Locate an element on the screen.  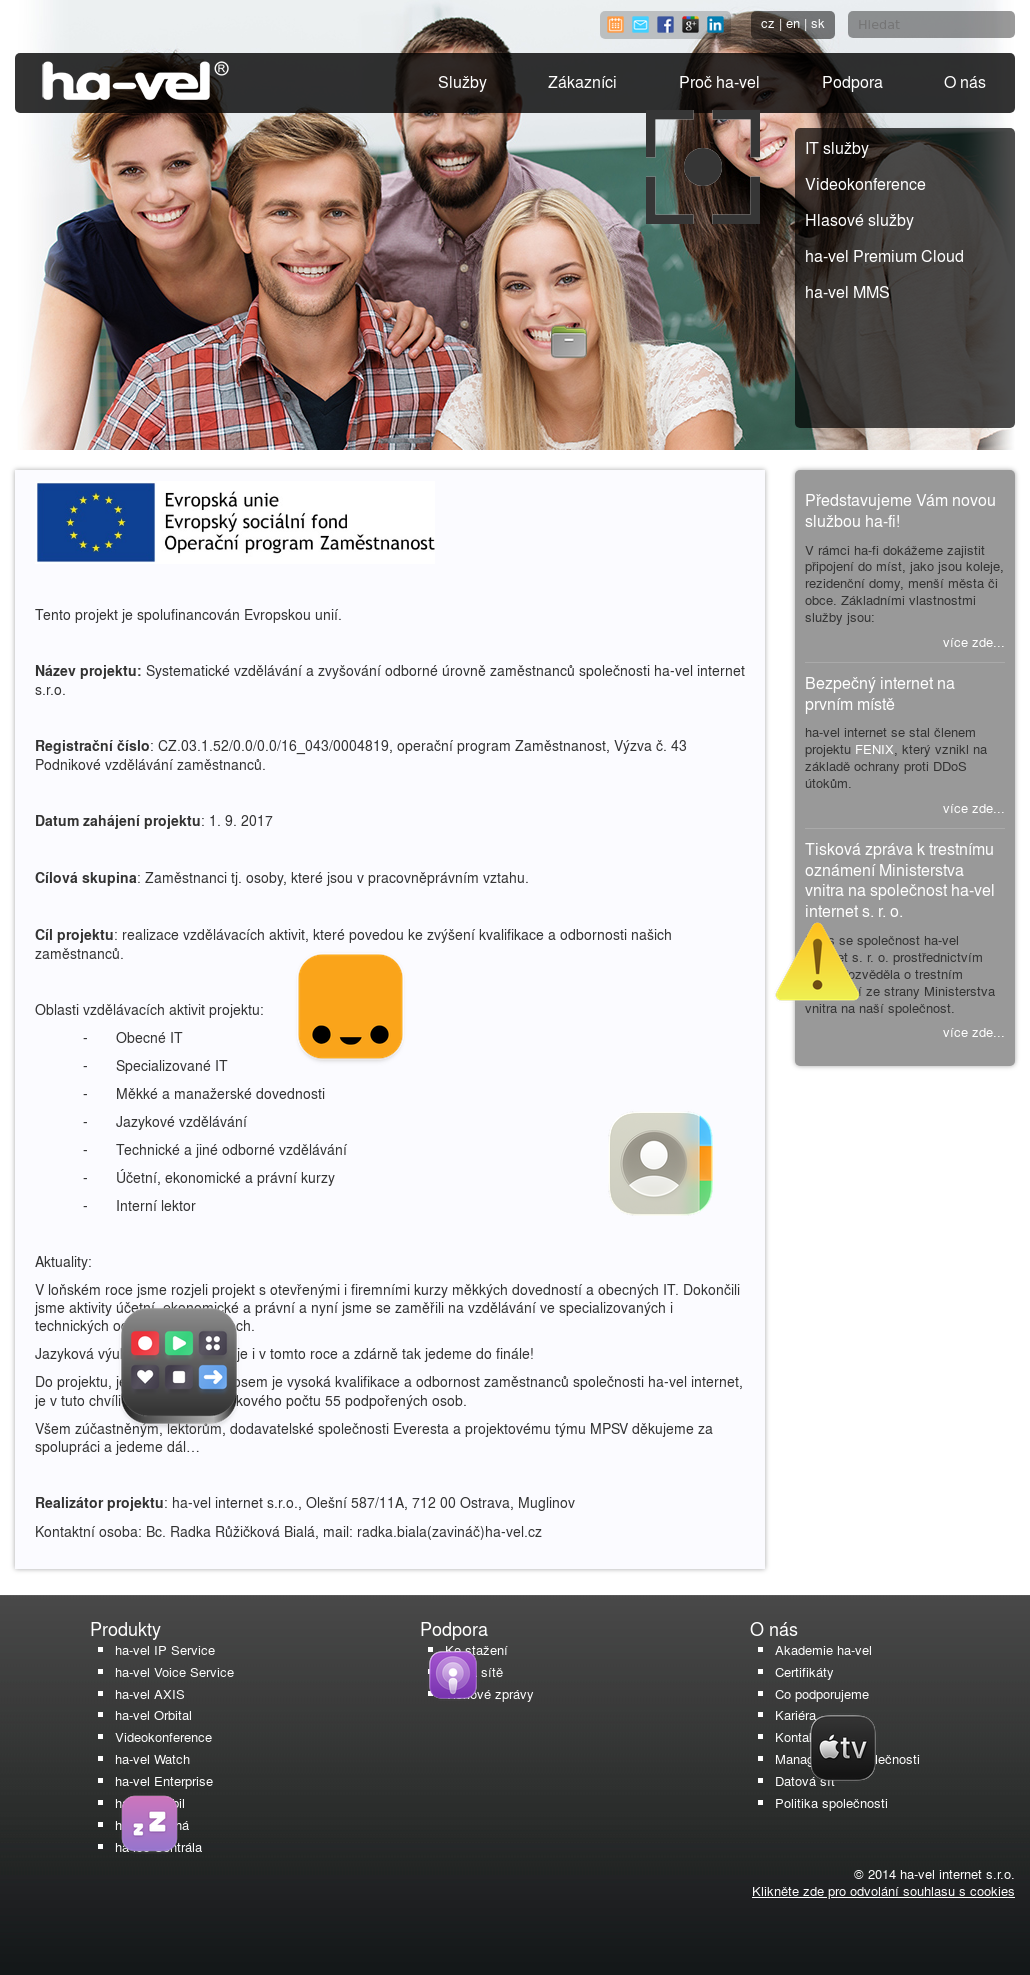
open the podcasts app is located at coordinates (453, 1675).